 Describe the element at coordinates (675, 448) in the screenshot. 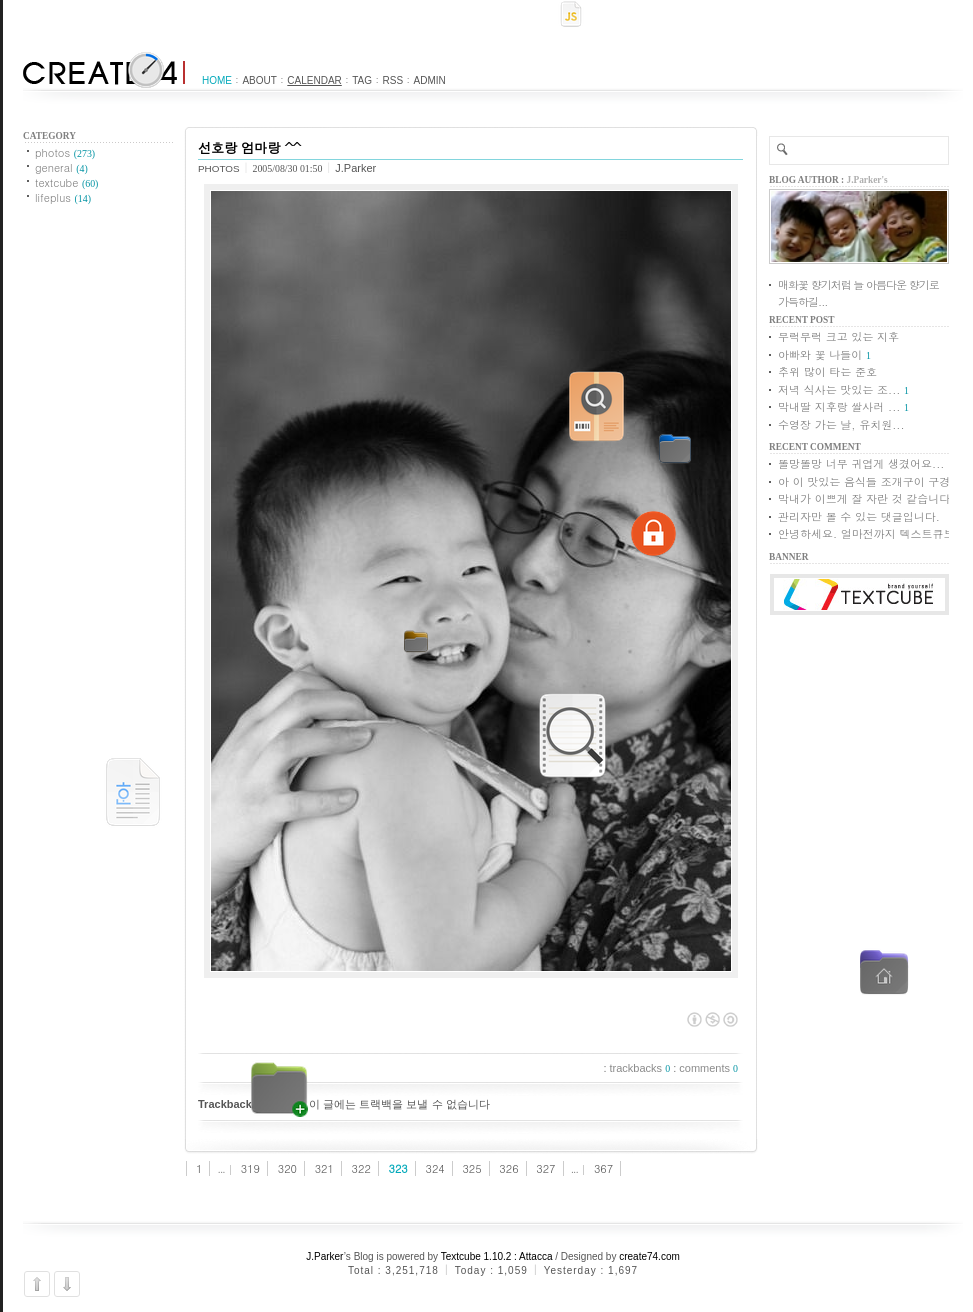

I see `open a folder to view its contents` at that location.